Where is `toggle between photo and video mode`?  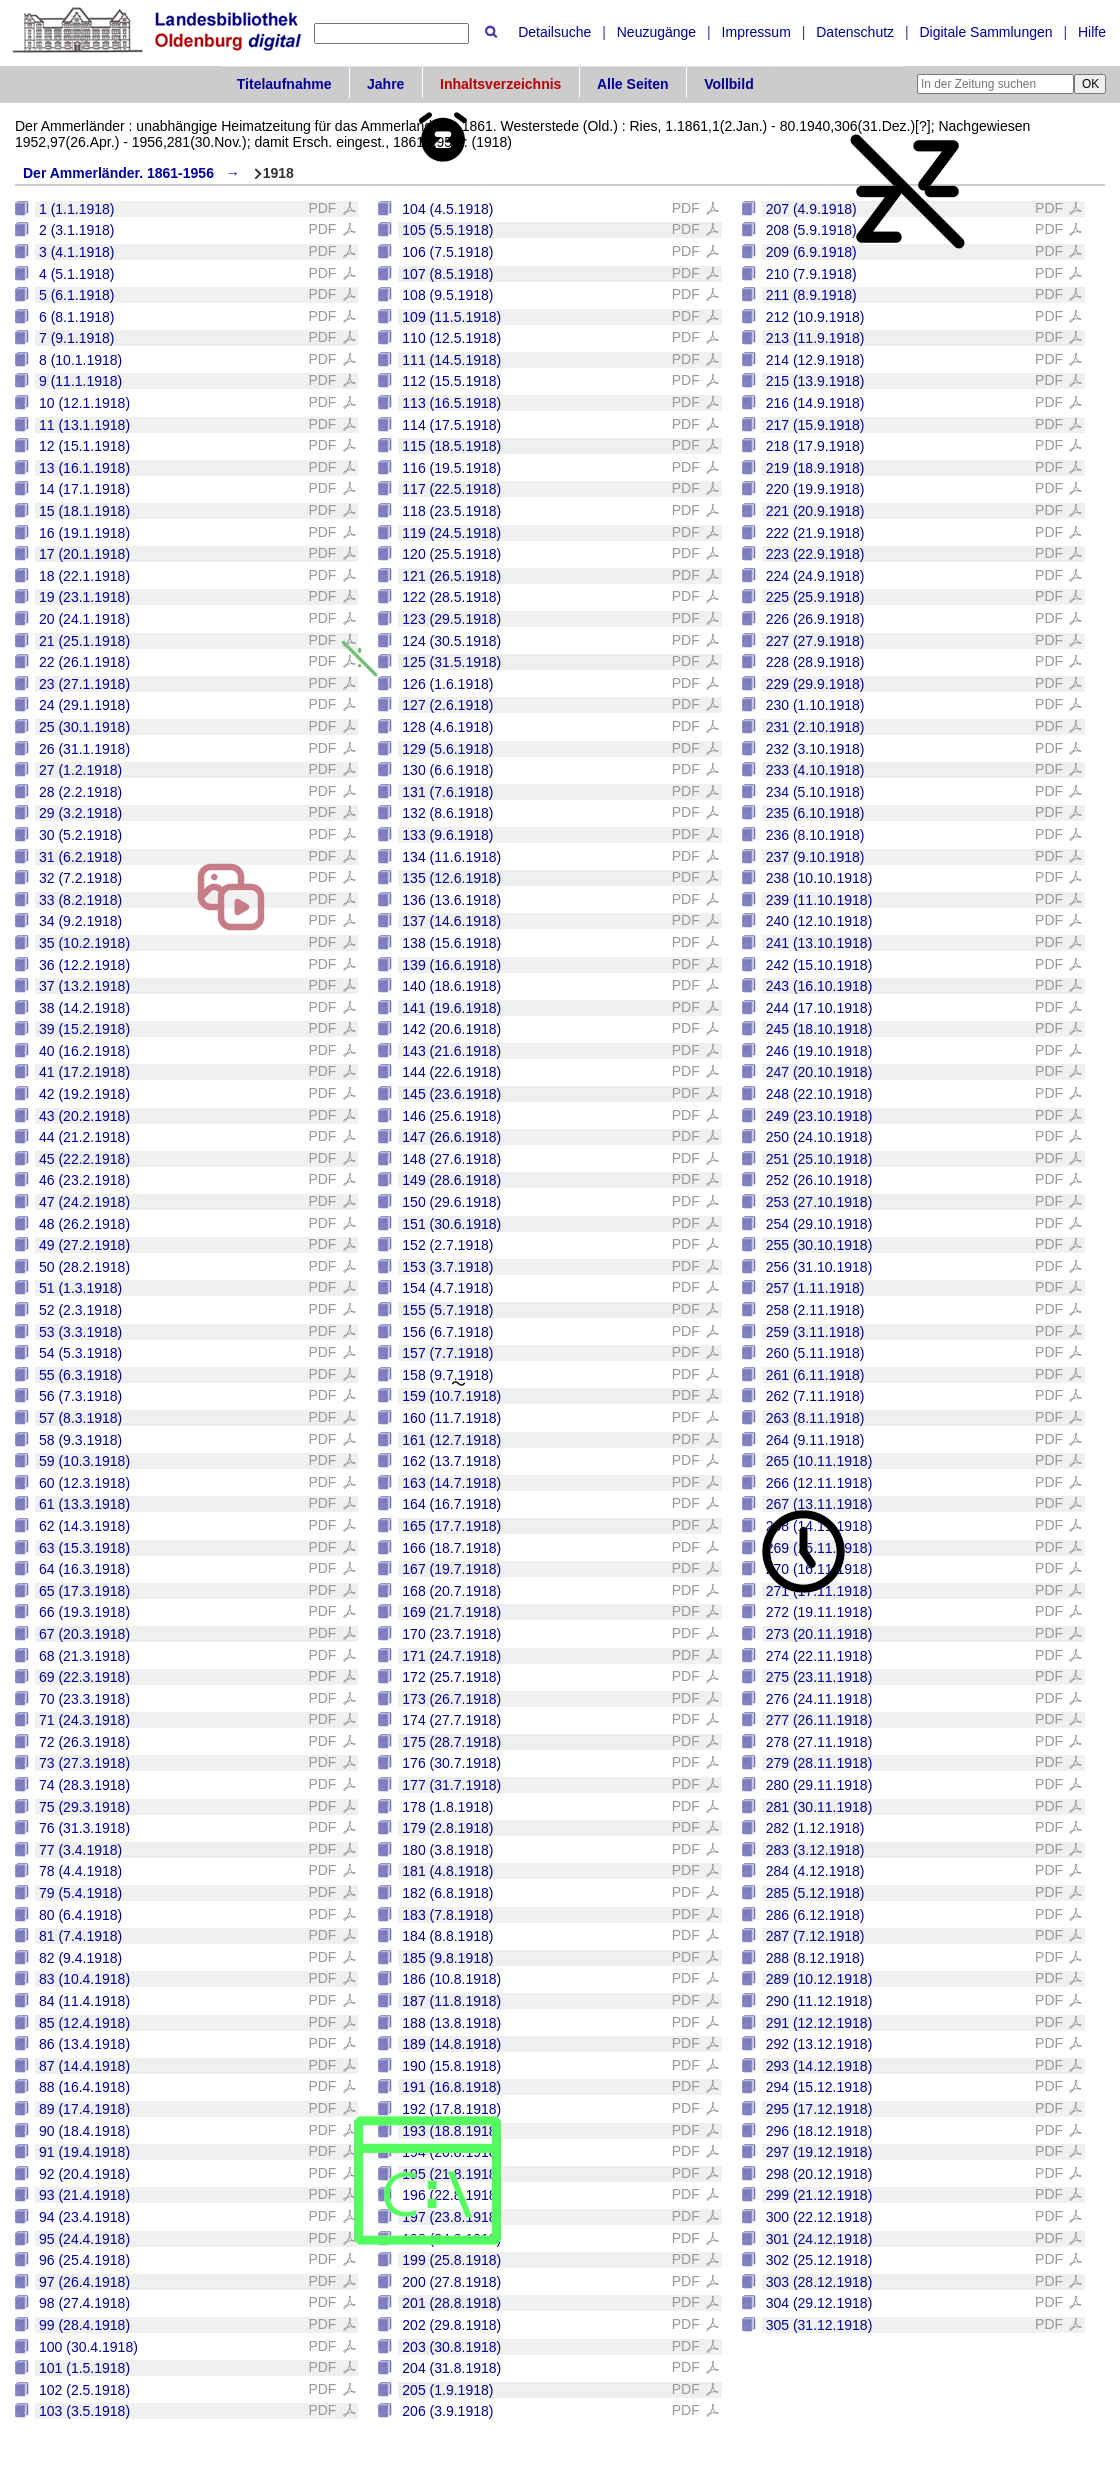 toggle between photo and video mode is located at coordinates (231, 897).